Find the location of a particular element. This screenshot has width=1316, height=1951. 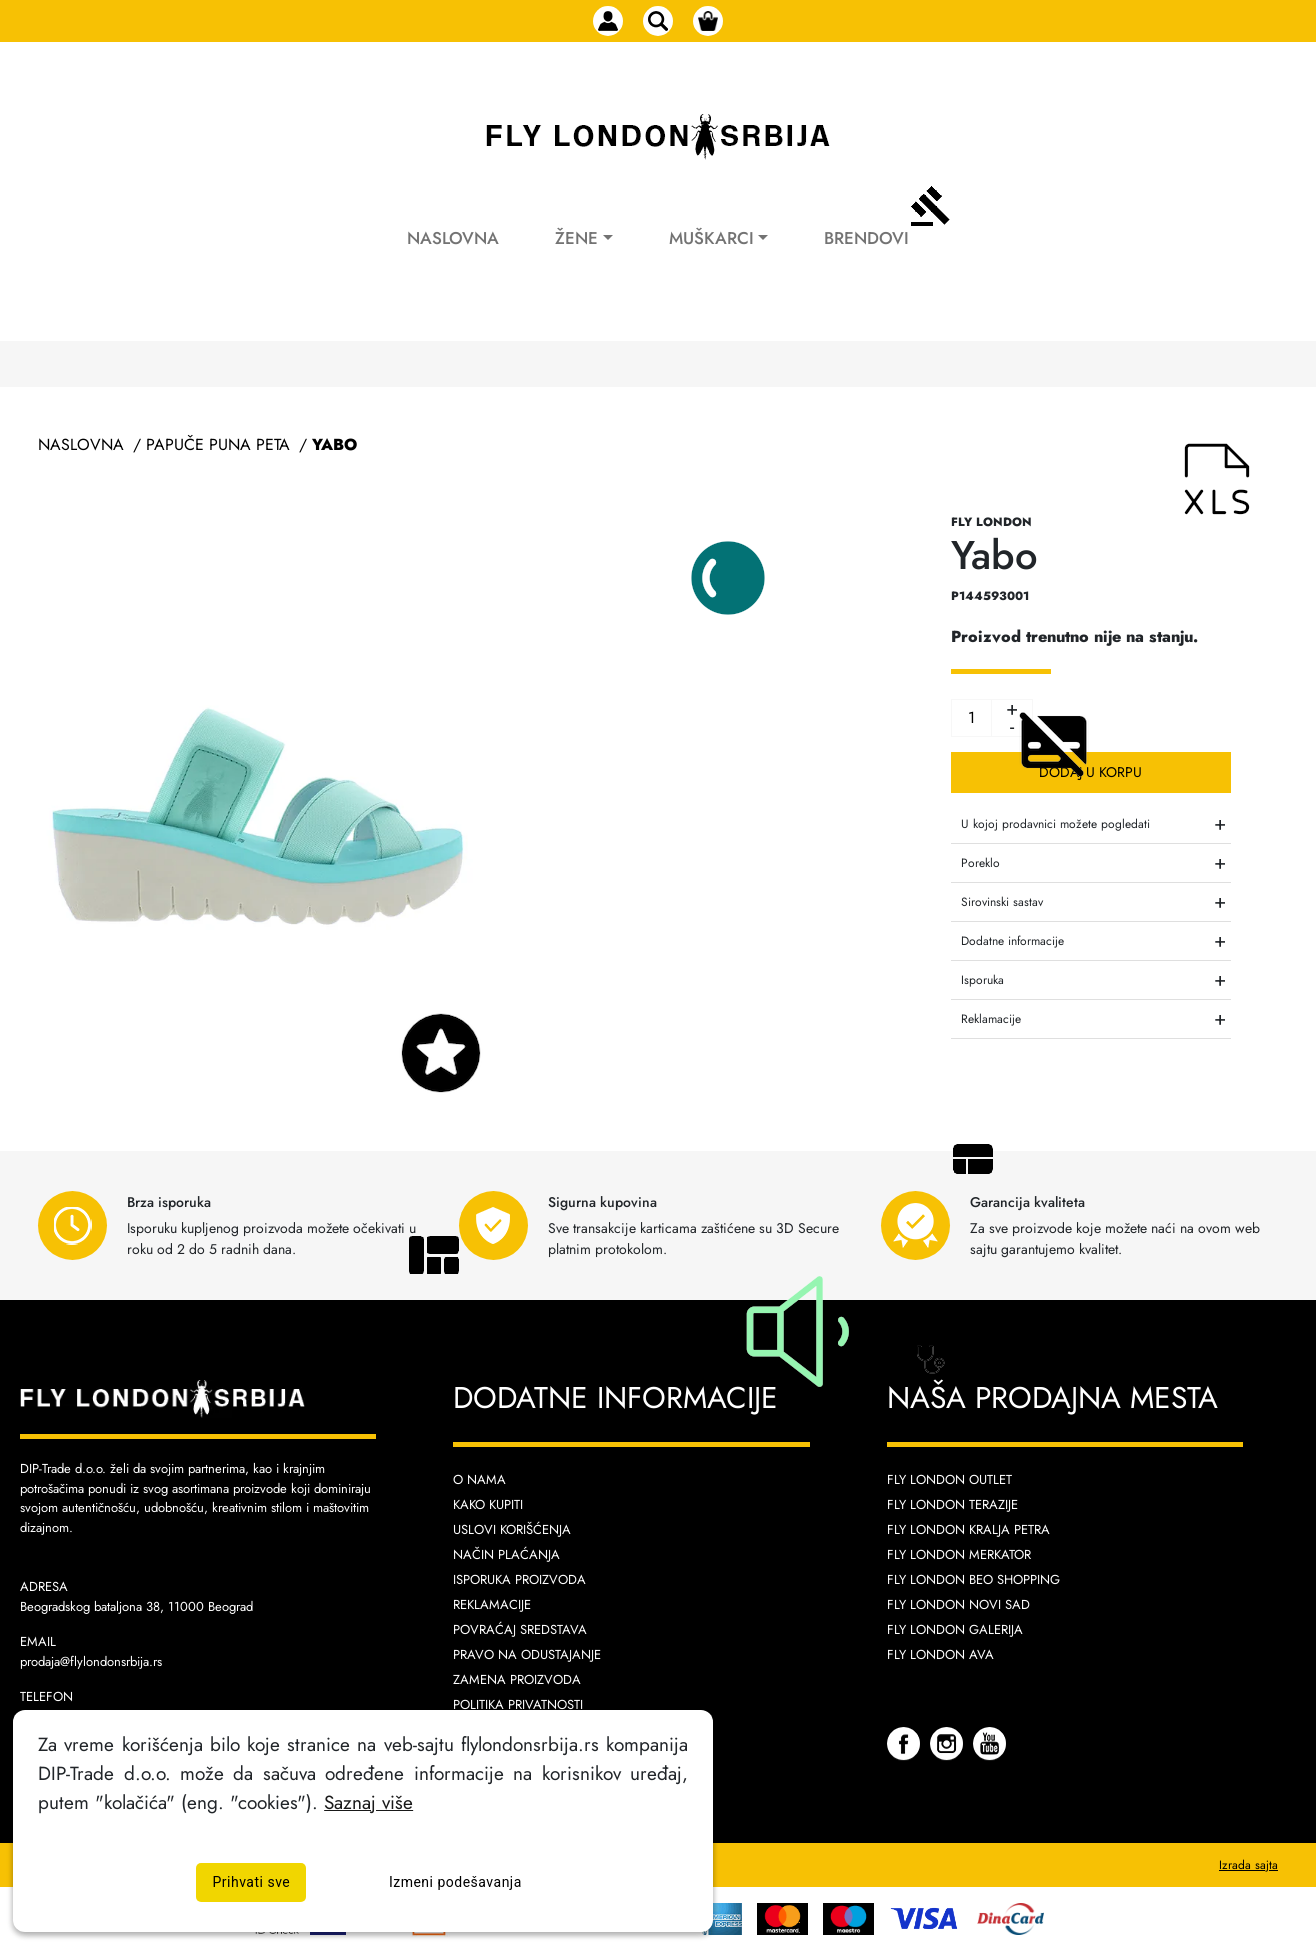

mark item as favorite is located at coordinates (441, 1053).